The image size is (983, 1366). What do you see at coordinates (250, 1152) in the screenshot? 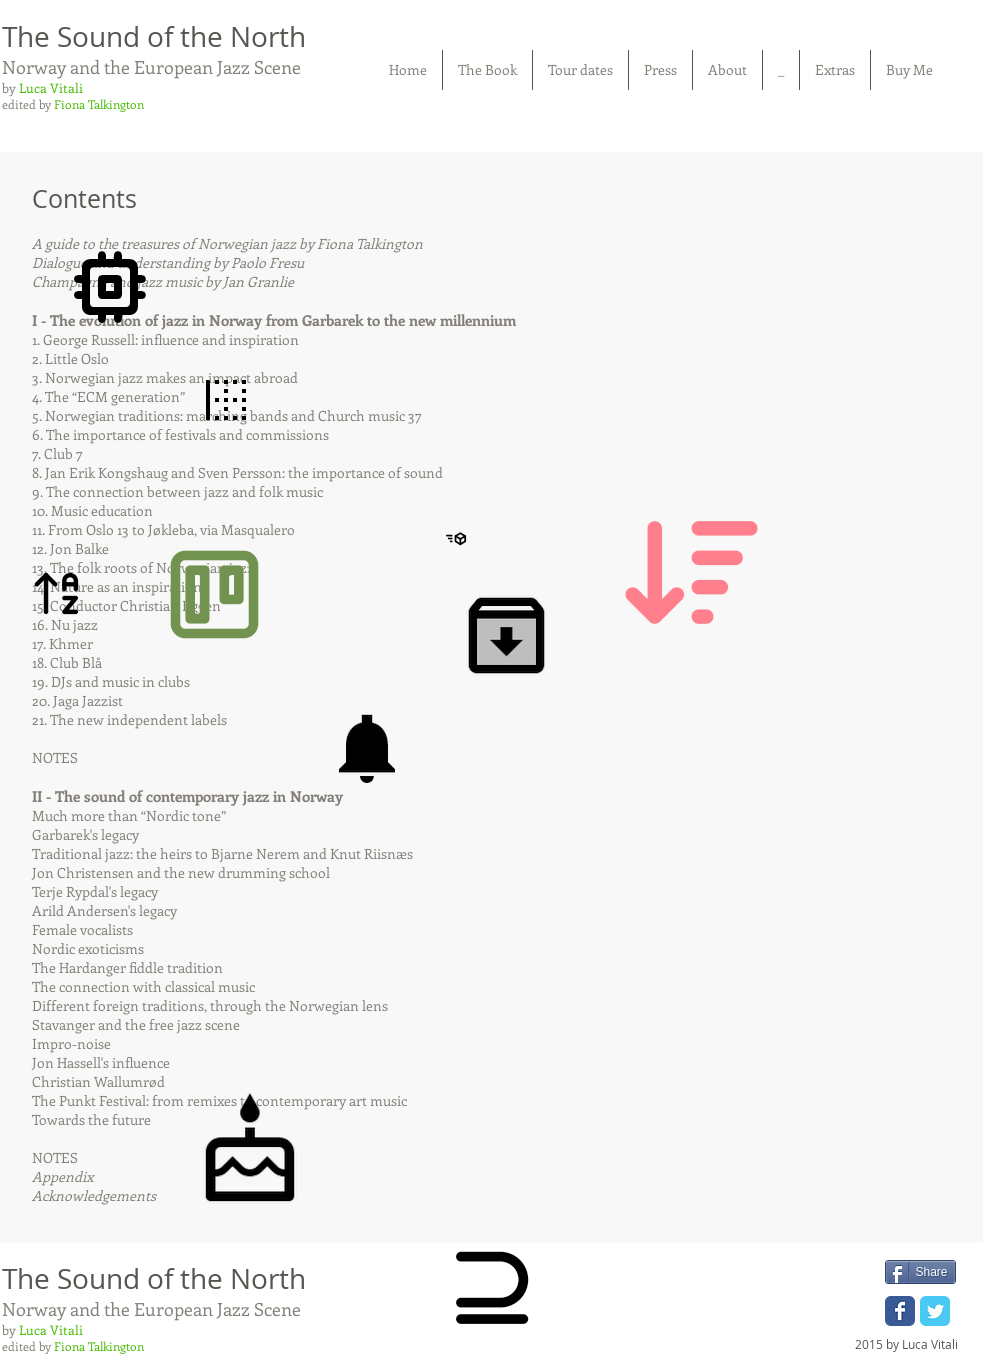
I see `view birthday or celebration events` at bounding box center [250, 1152].